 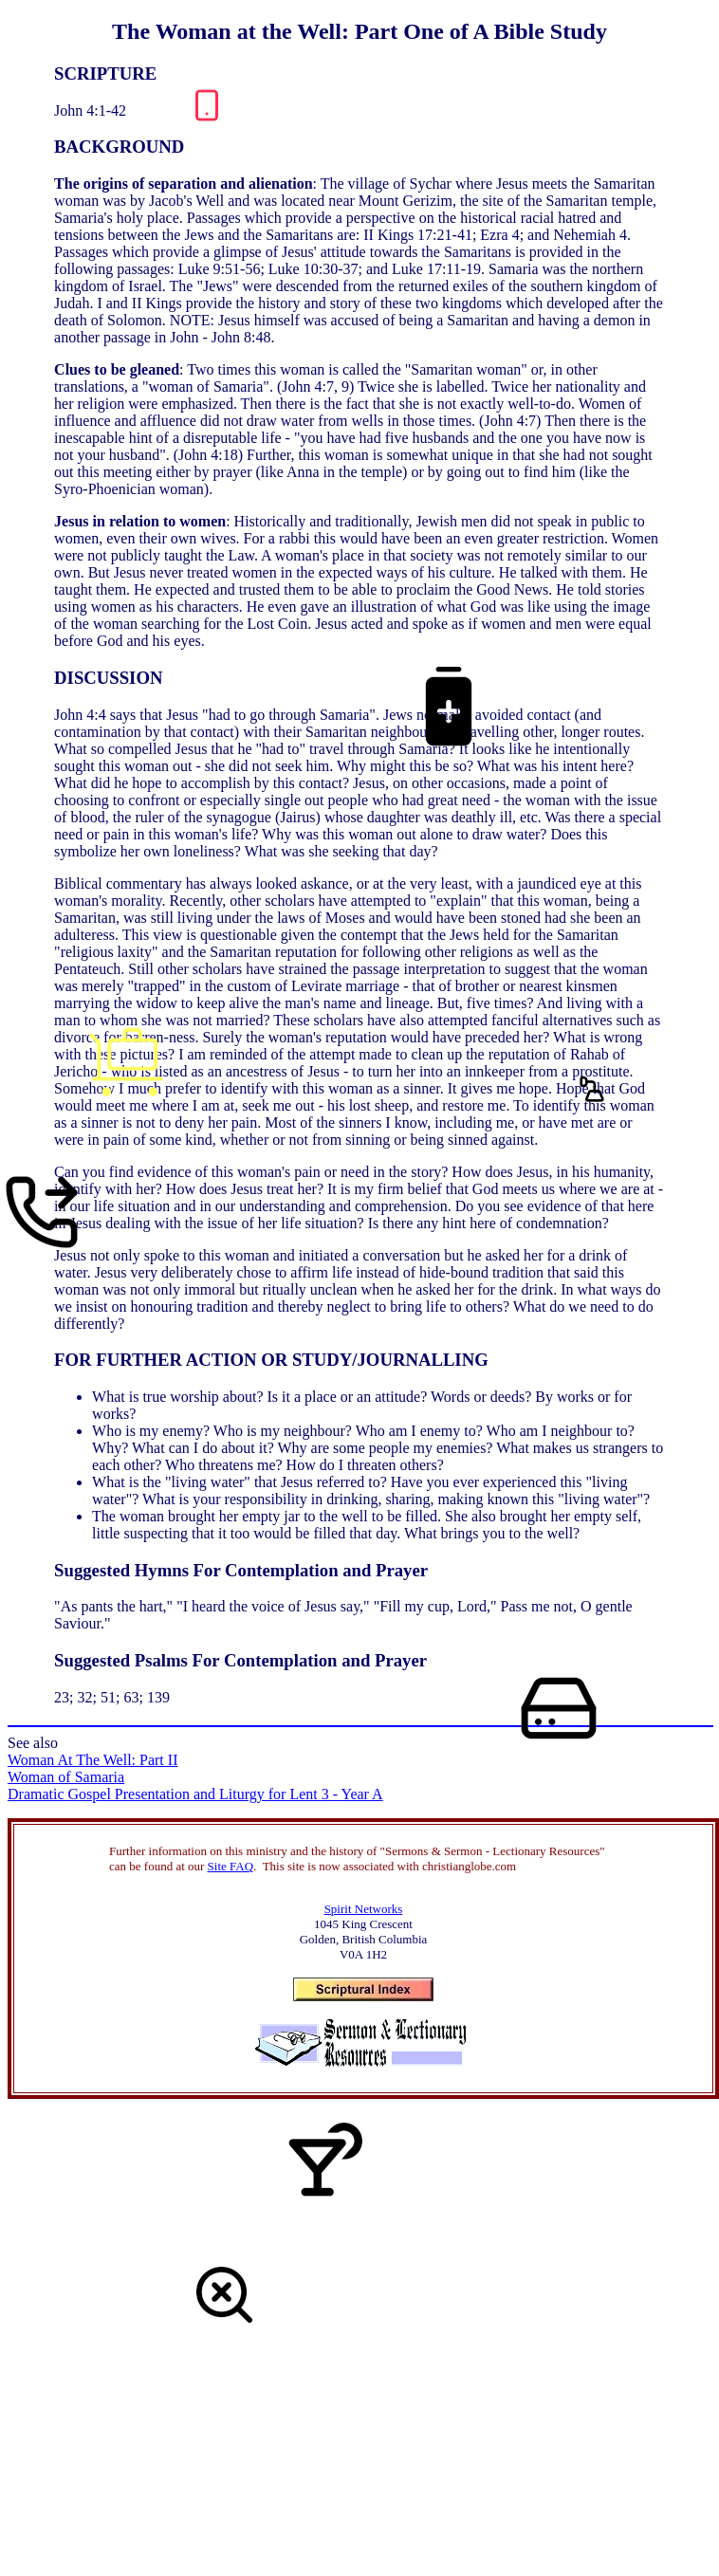 I want to click on forward a call to another number, so click(x=42, y=1212).